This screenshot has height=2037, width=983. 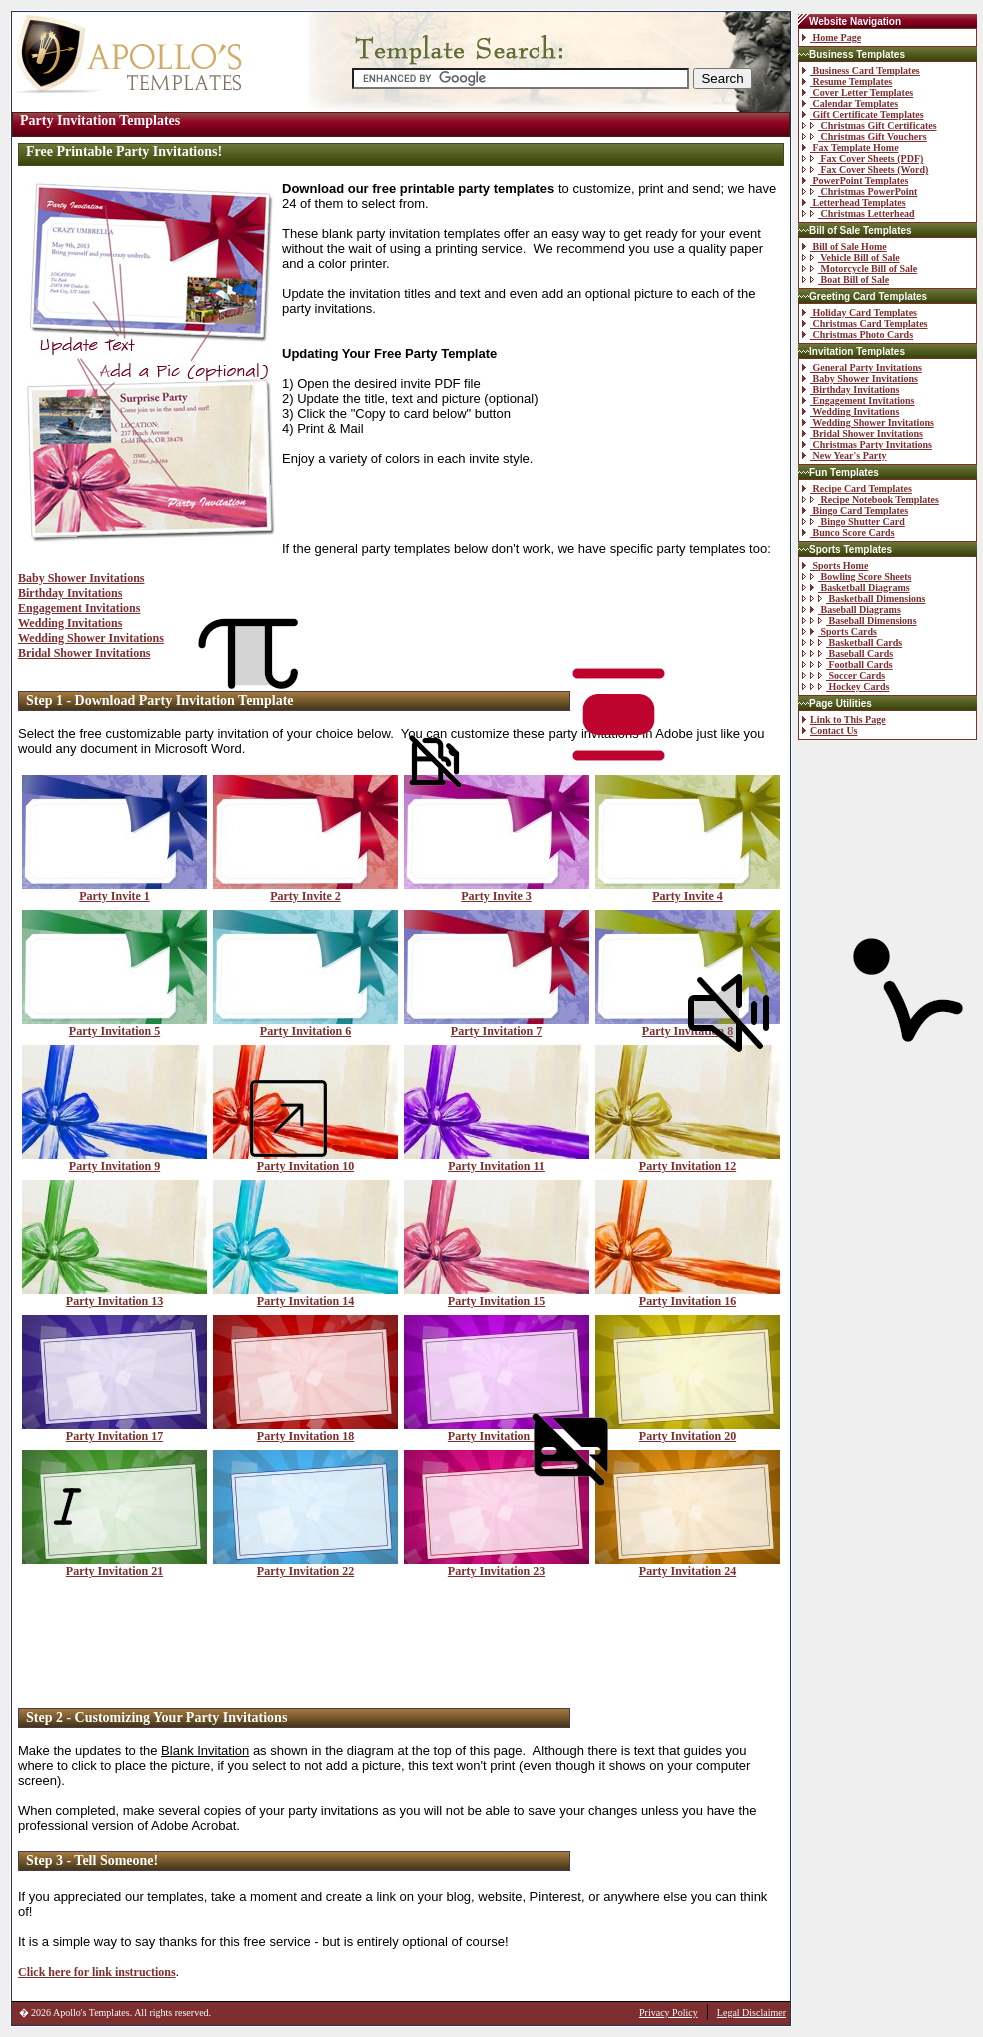 What do you see at coordinates (250, 652) in the screenshot?
I see `access mathematical or scientific calculator functions` at bounding box center [250, 652].